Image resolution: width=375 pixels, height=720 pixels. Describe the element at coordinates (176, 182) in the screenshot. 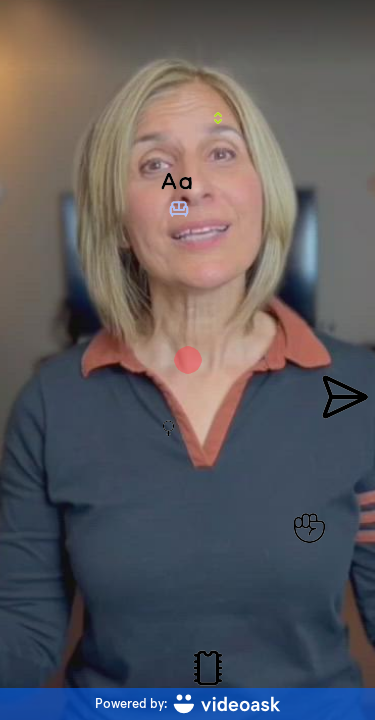

I see `toggle case-sensitive search matching` at that location.